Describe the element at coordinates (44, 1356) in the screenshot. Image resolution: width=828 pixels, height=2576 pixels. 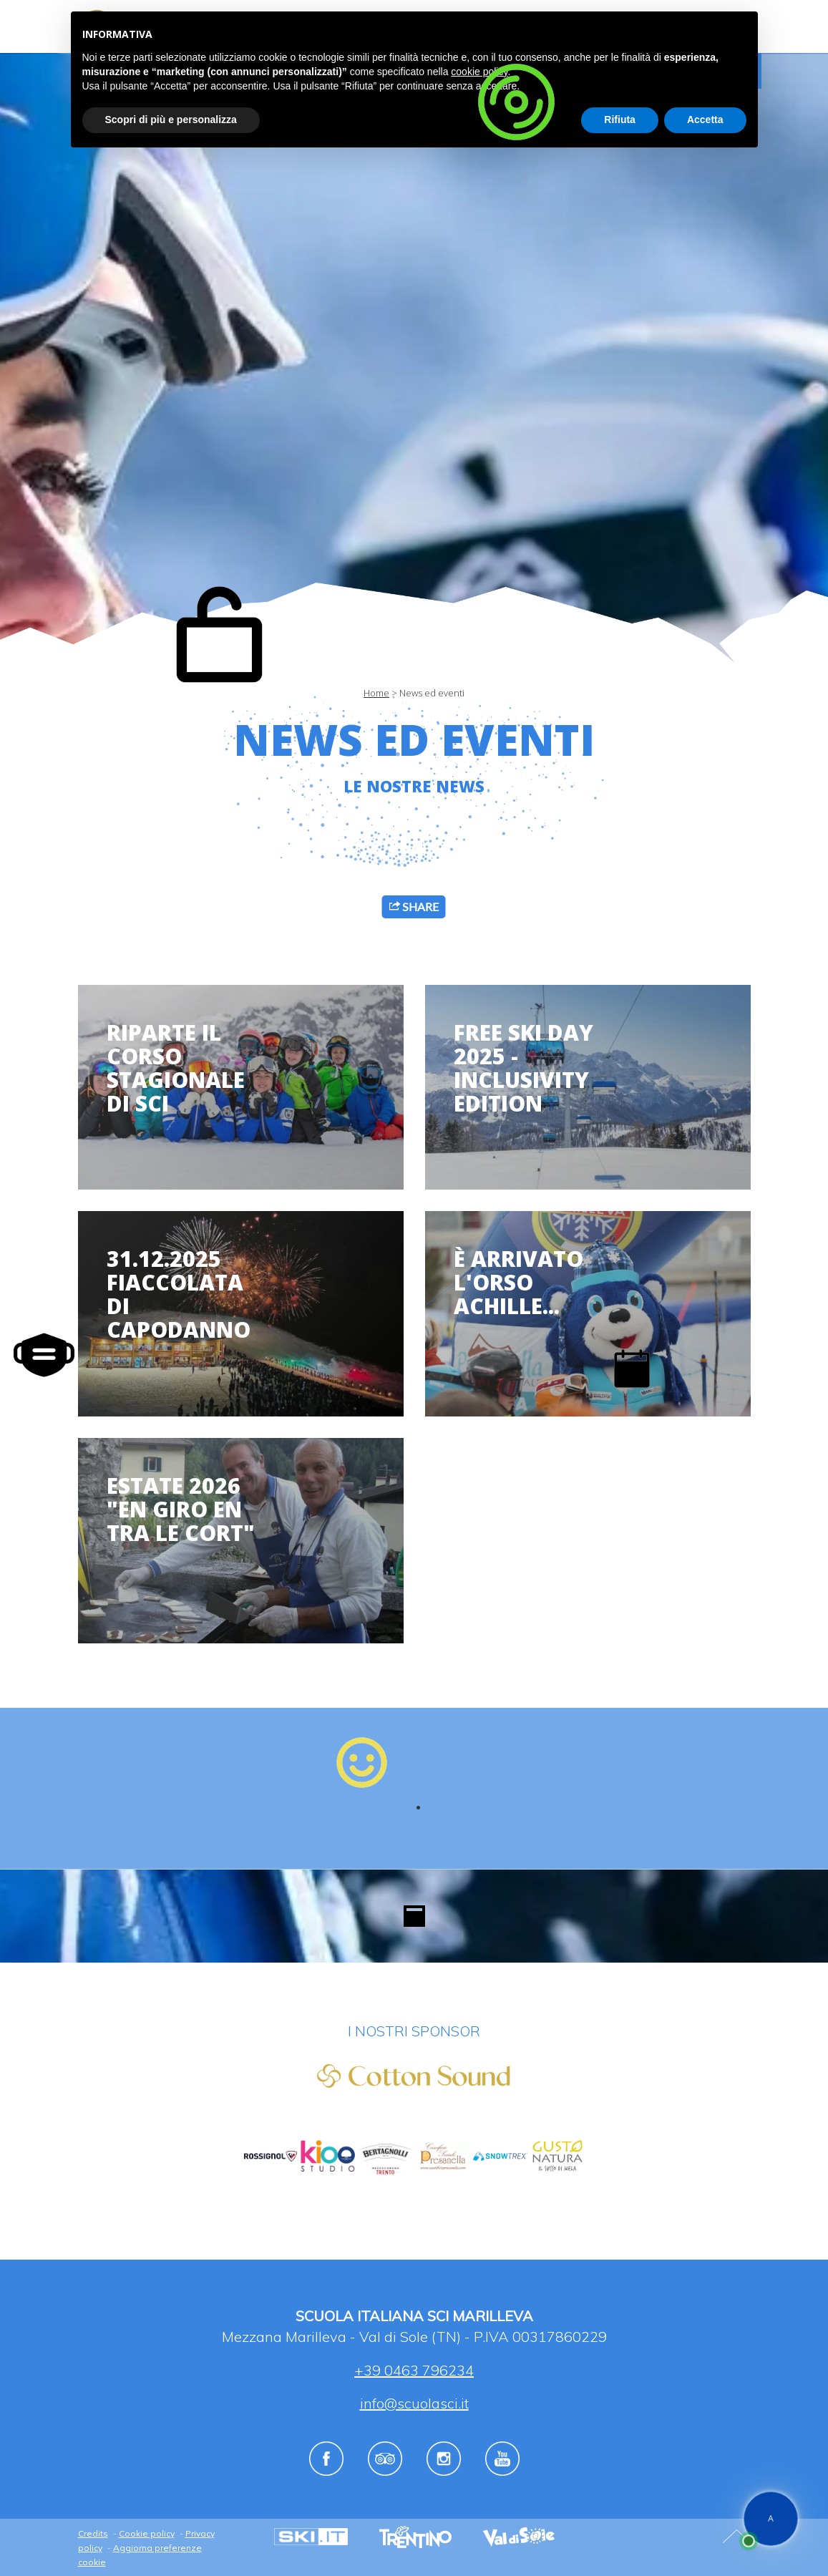
I see `indicates mask required or health safety protocols` at that location.